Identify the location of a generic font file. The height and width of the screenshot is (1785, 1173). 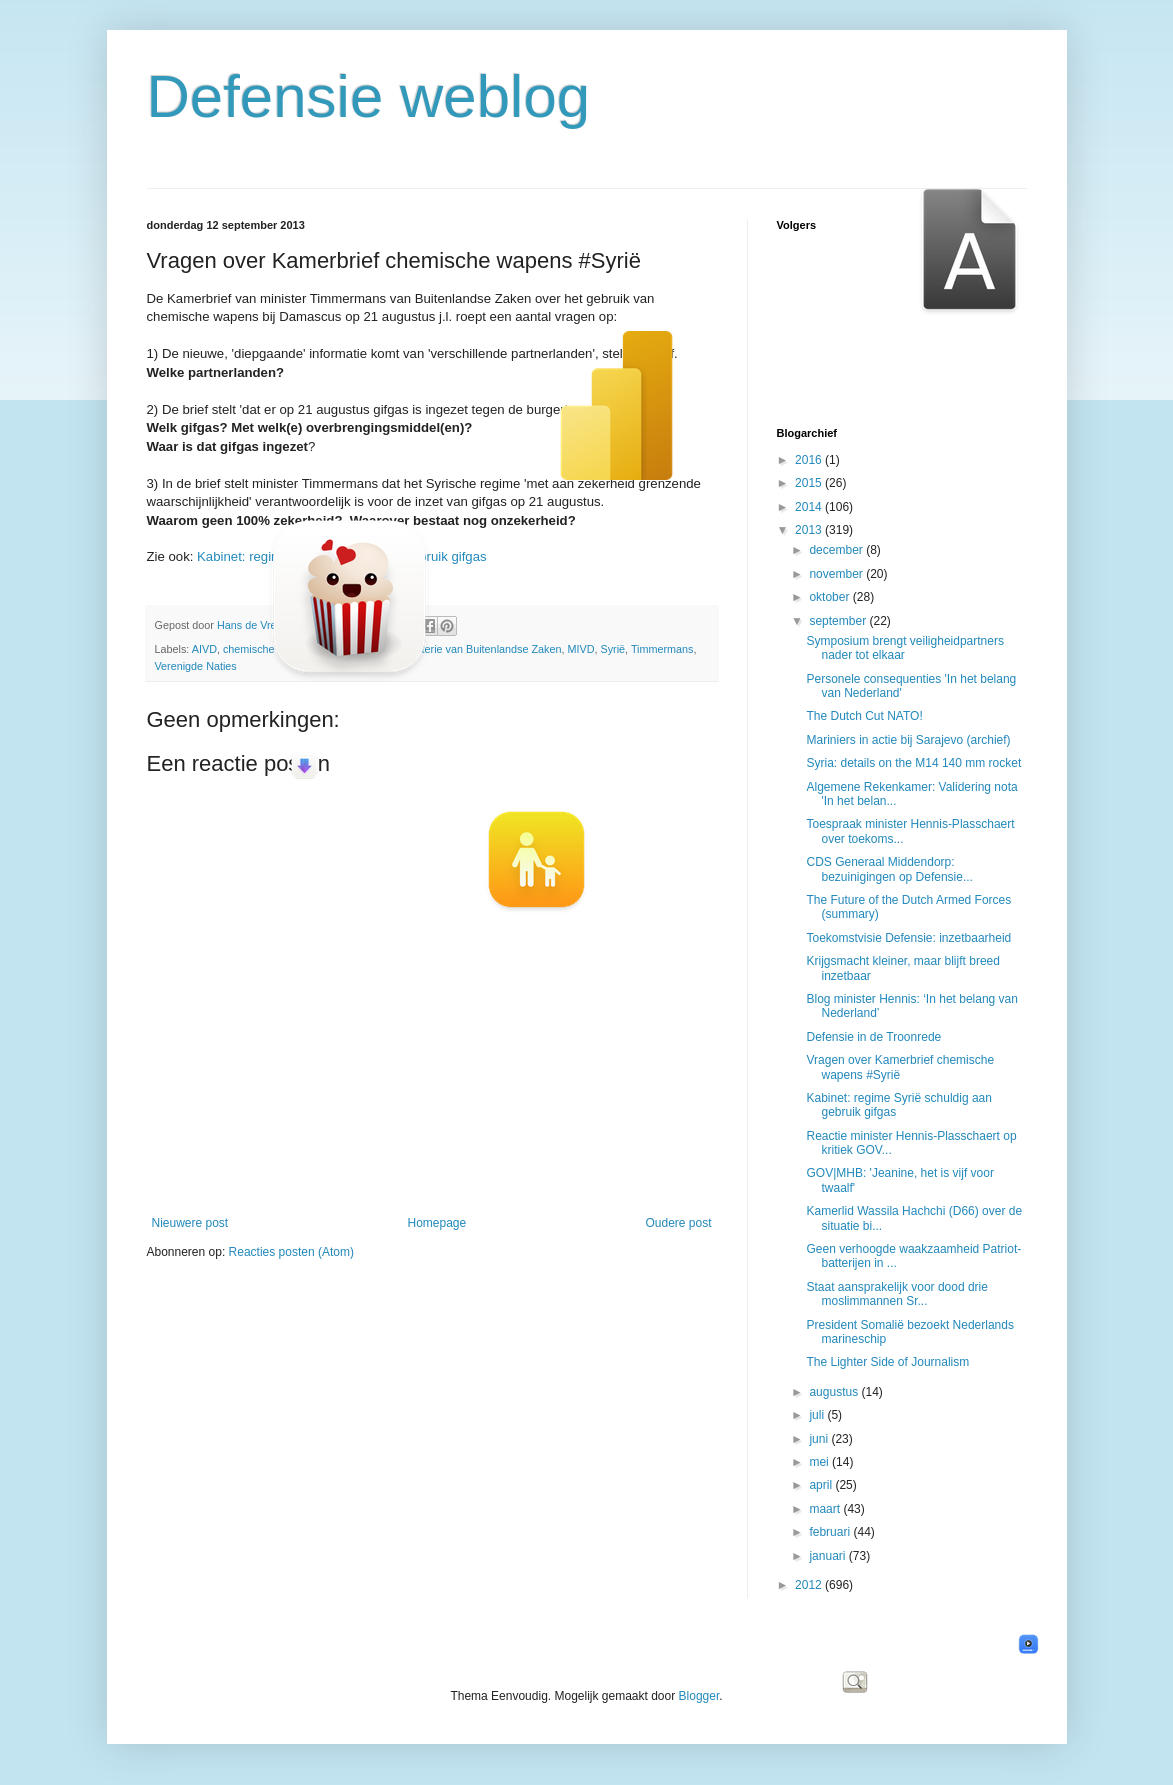
(969, 251).